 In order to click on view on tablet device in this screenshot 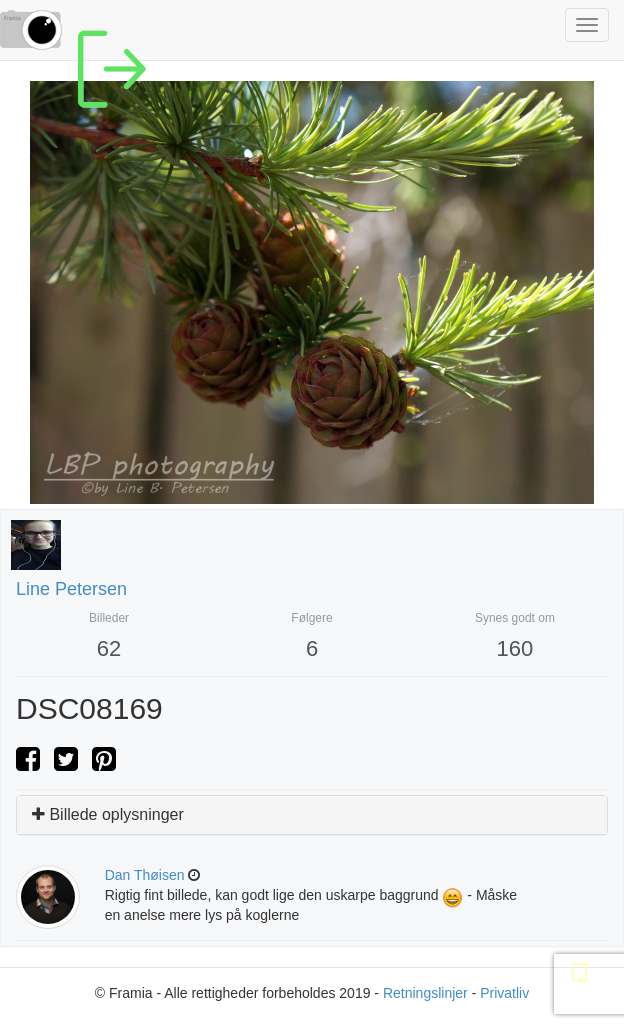, I will do `click(579, 972)`.